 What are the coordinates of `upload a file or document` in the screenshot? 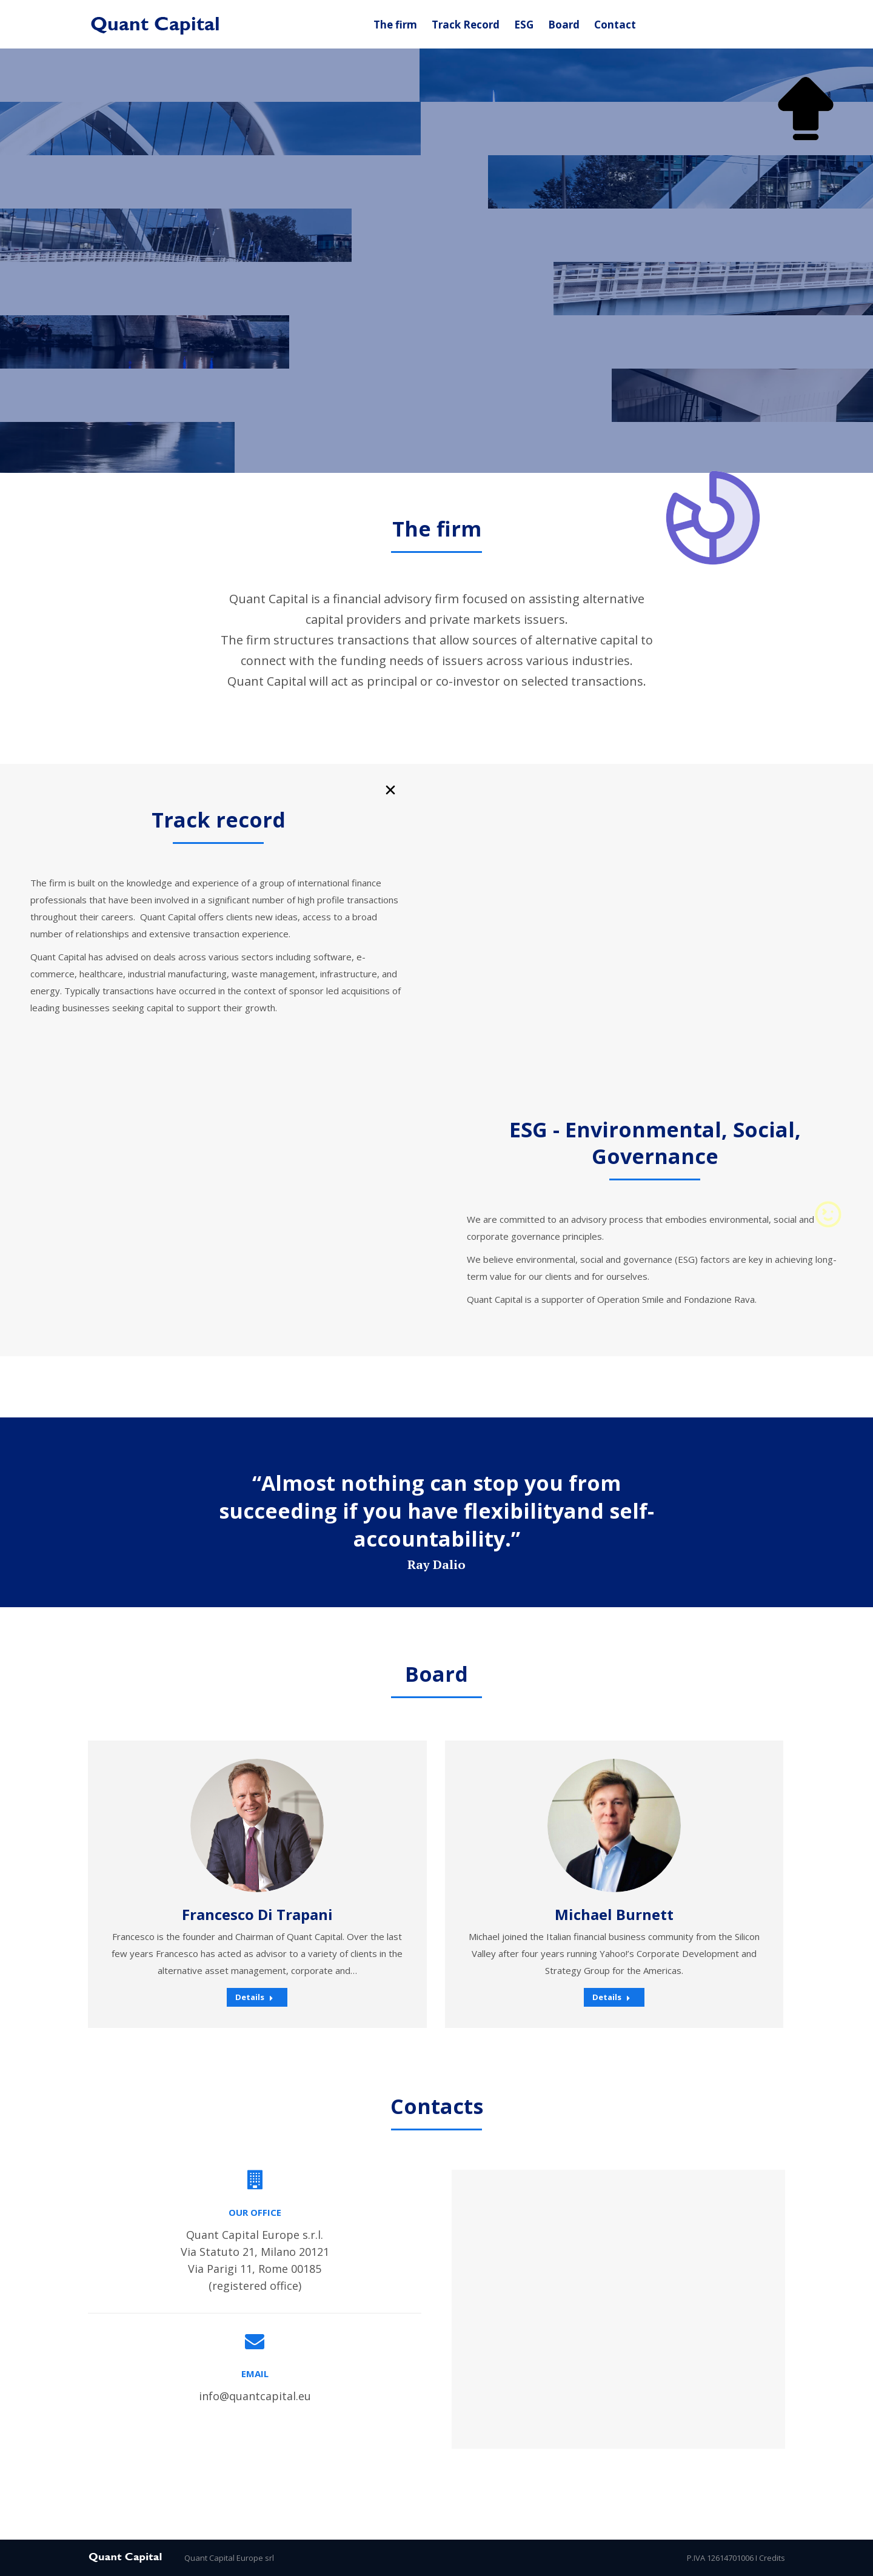 It's located at (806, 108).